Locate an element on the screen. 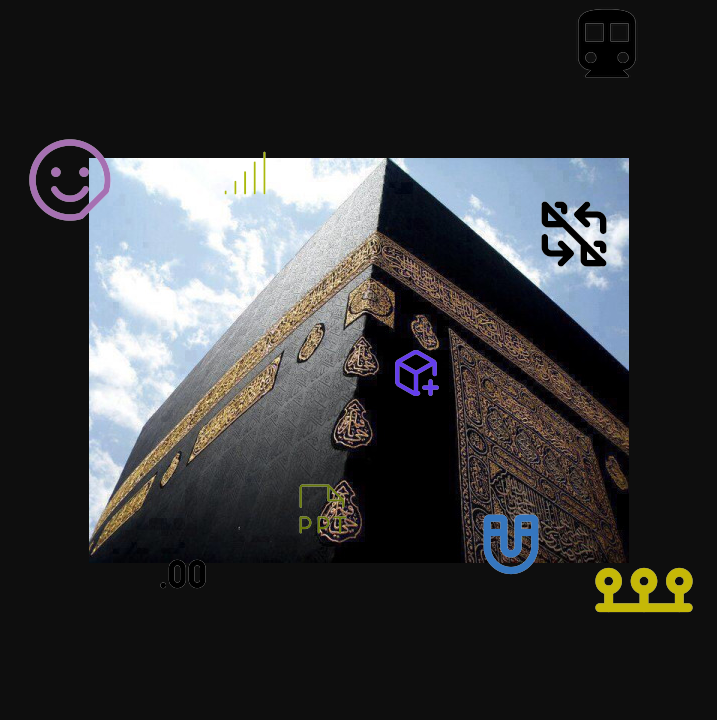  add a sticker to your message is located at coordinates (70, 180).